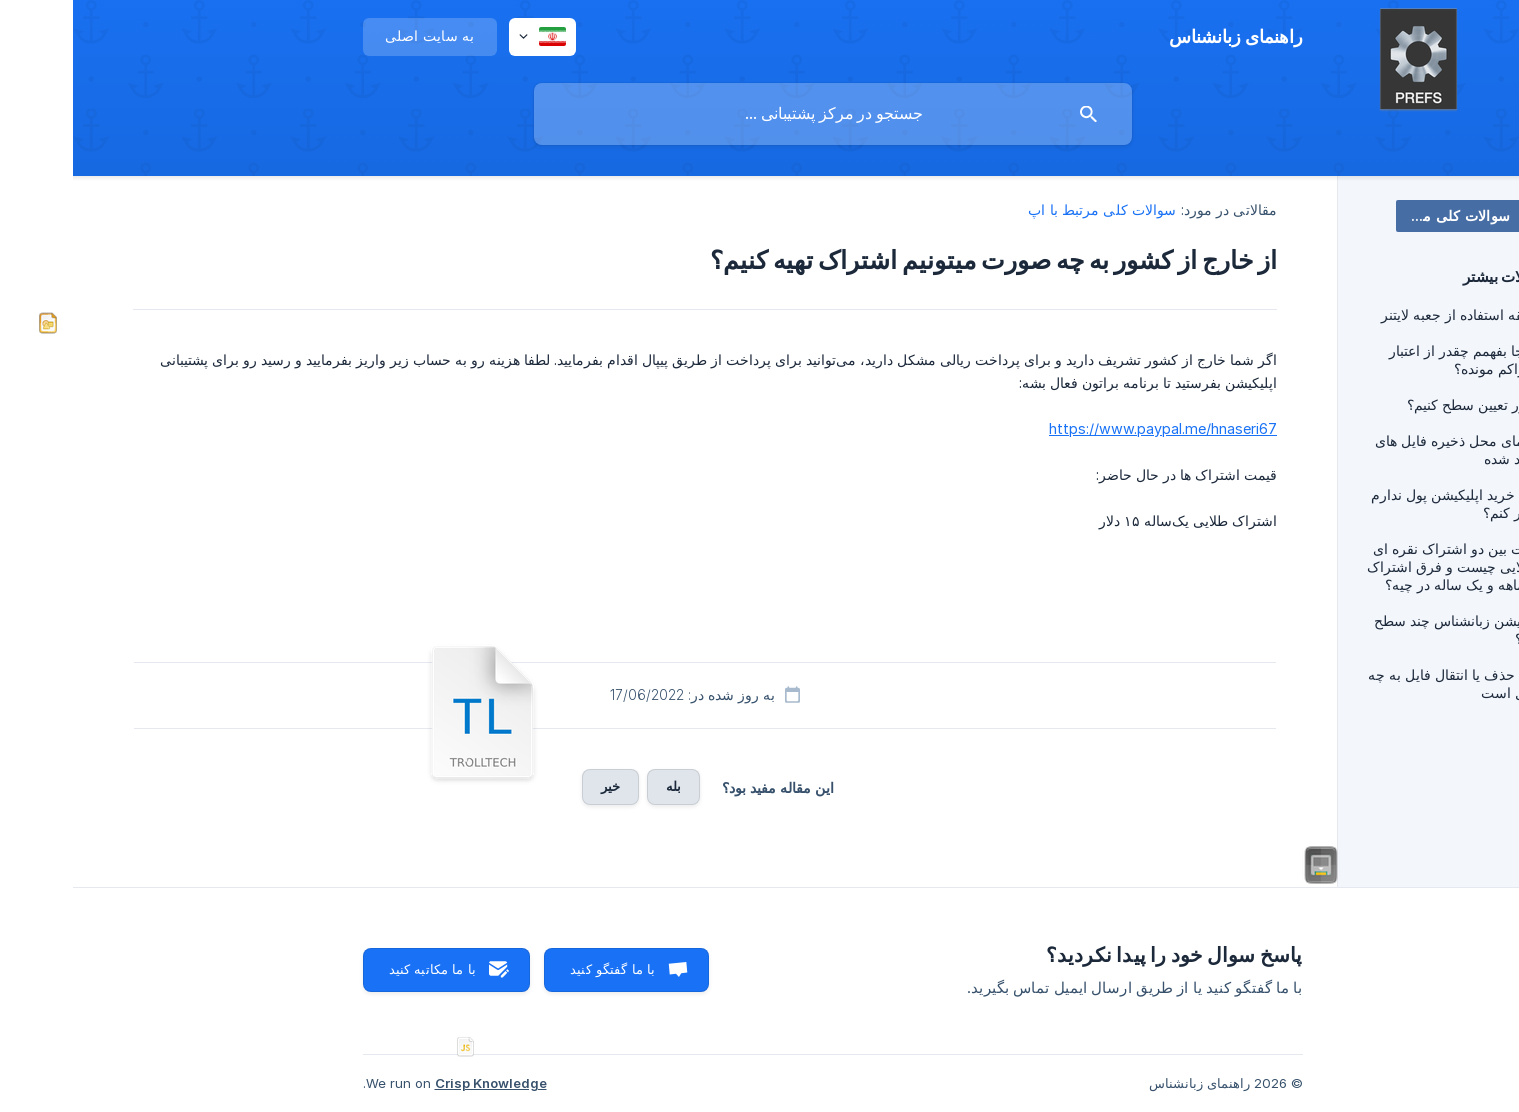 The image size is (1519, 1112). What do you see at coordinates (1321, 865) in the screenshot?
I see `indicates a ROM file type` at bounding box center [1321, 865].